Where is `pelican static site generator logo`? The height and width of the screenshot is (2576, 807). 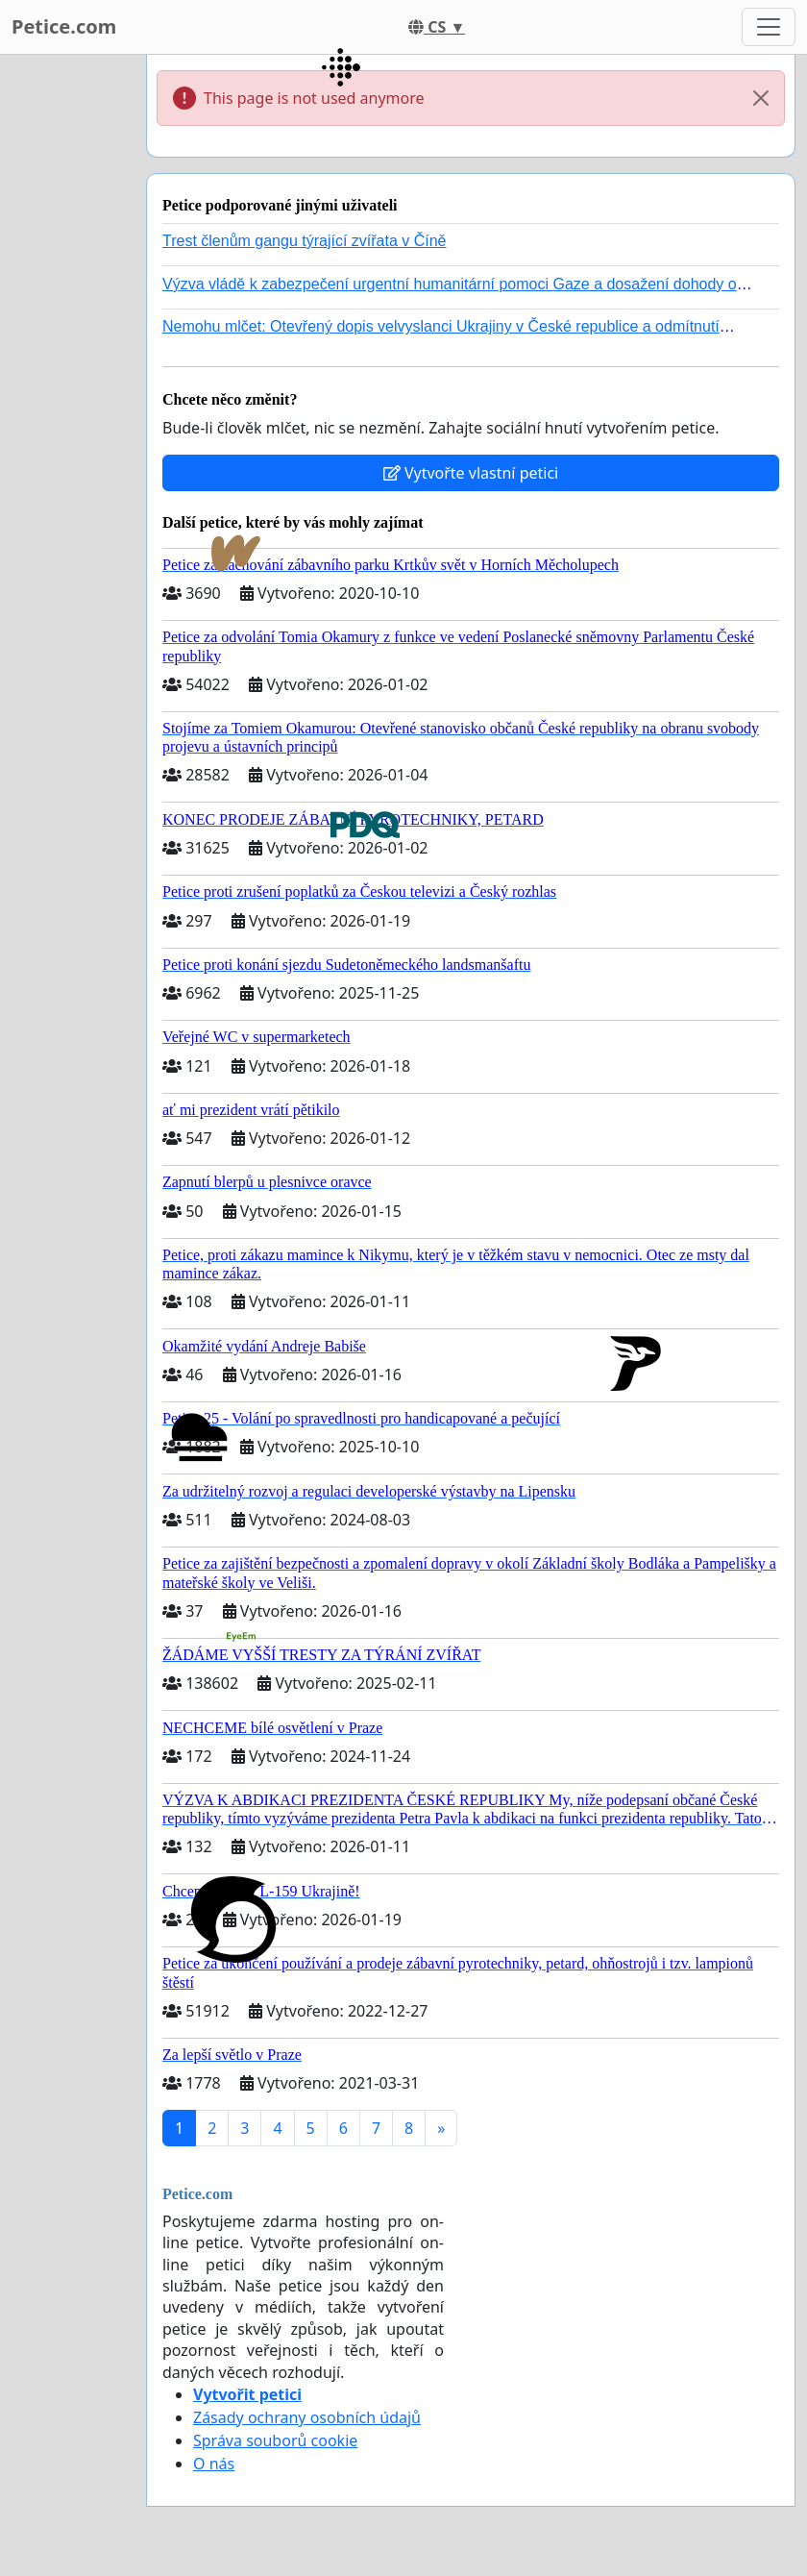
pelican static site generator logo is located at coordinates (635, 1363).